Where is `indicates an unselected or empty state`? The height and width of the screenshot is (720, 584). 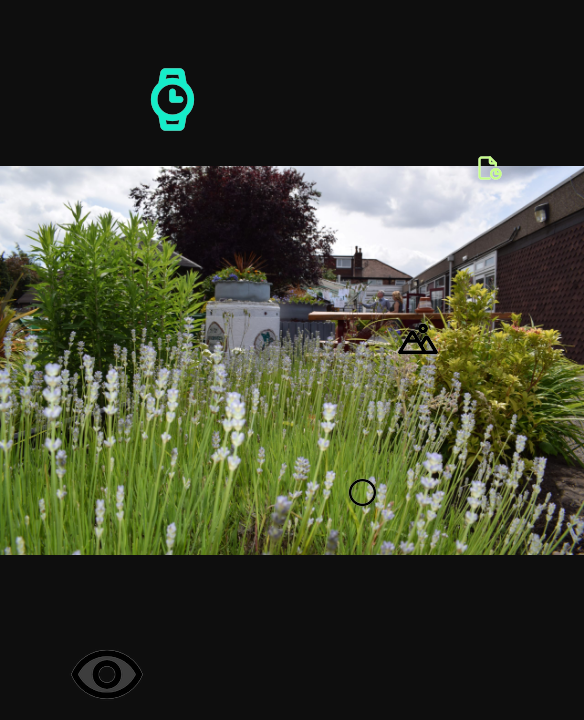
indicates an unselected or empty state is located at coordinates (362, 492).